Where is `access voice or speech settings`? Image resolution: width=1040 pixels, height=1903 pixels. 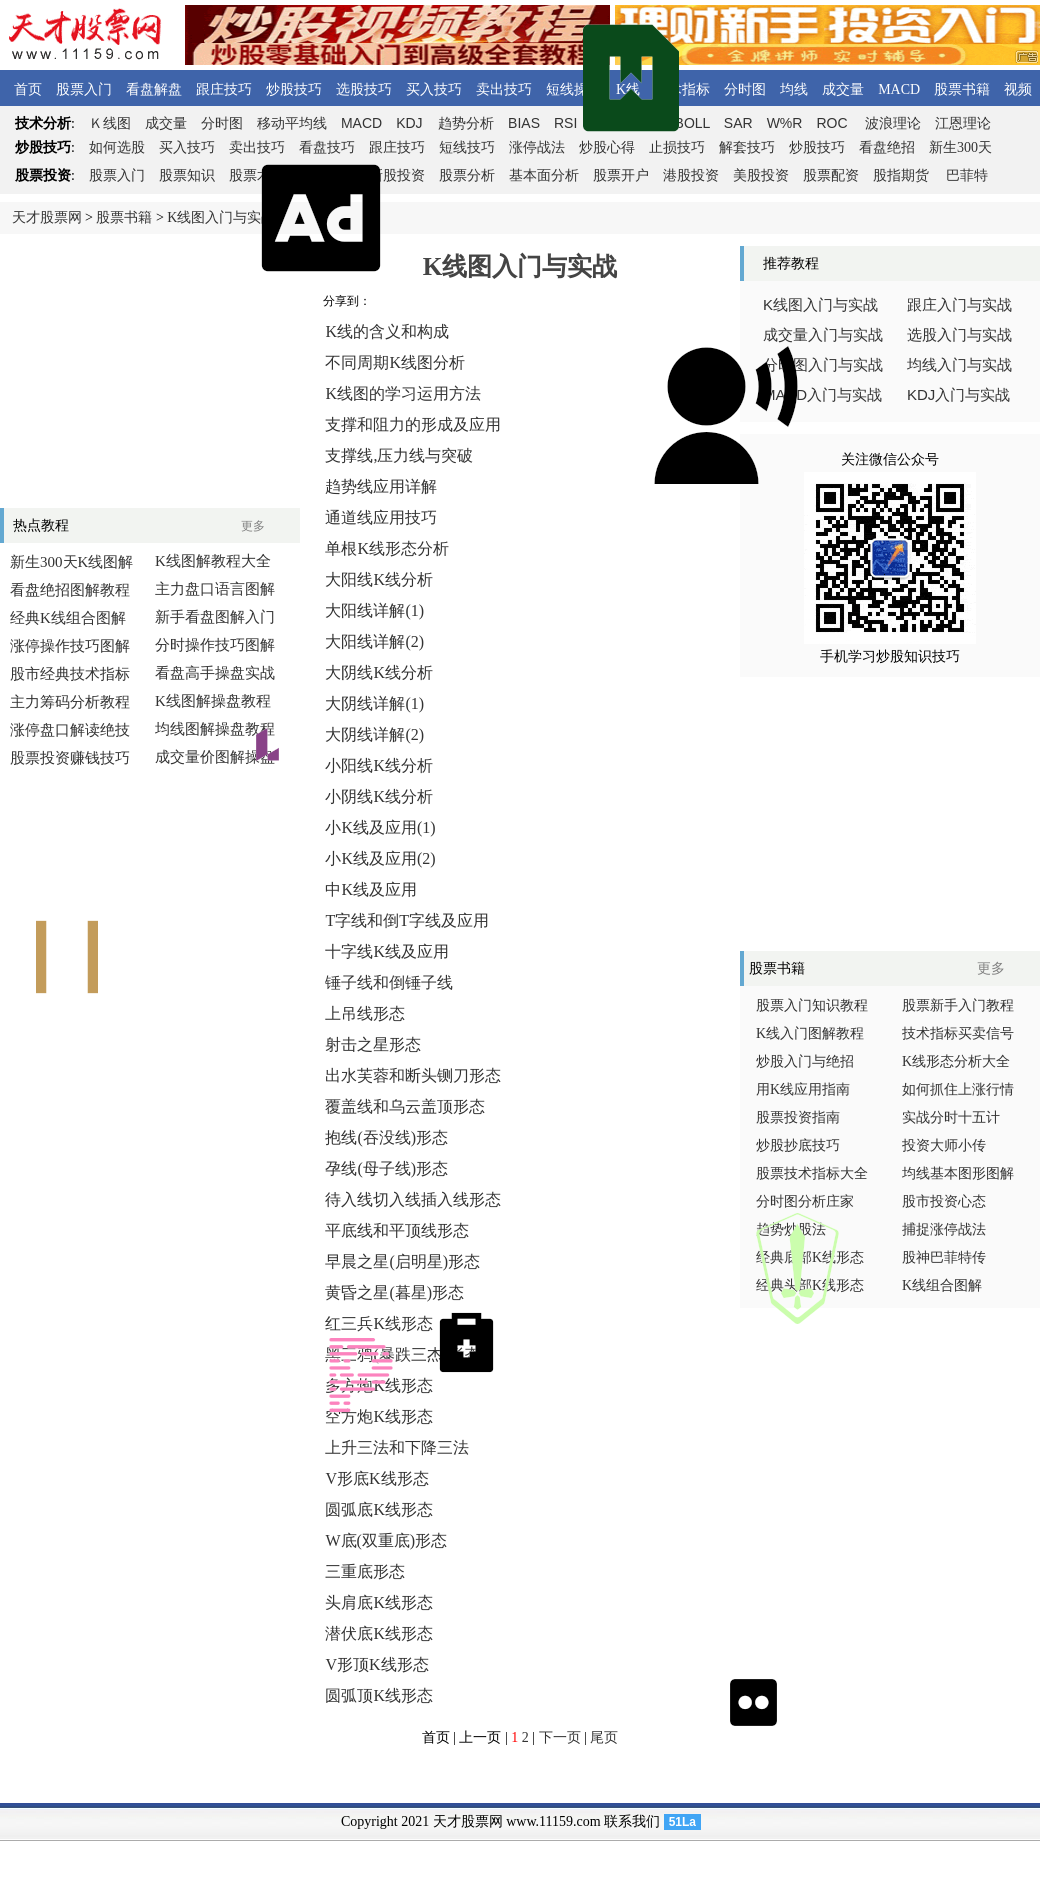
access voice or speech settings is located at coordinates (726, 419).